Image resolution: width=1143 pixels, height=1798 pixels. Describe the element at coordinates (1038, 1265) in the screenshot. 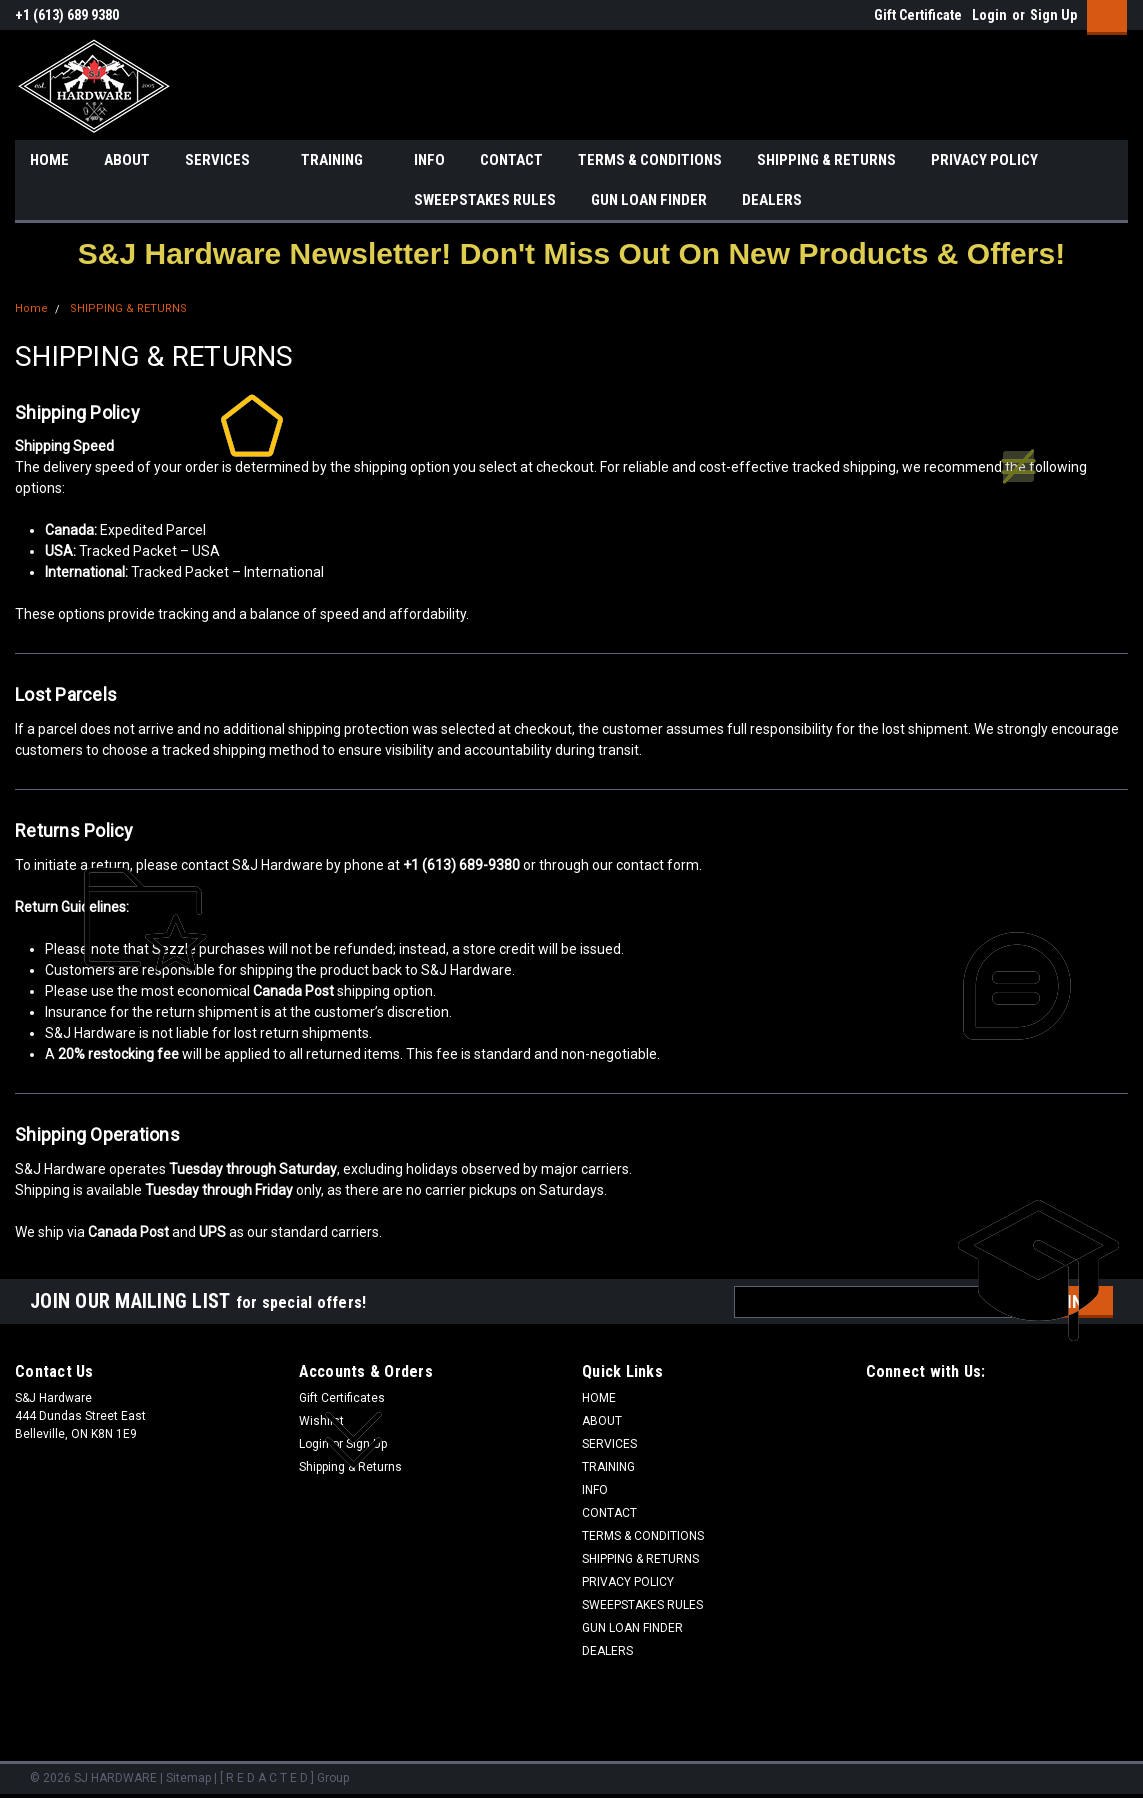

I see `access education or learning features` at that location.